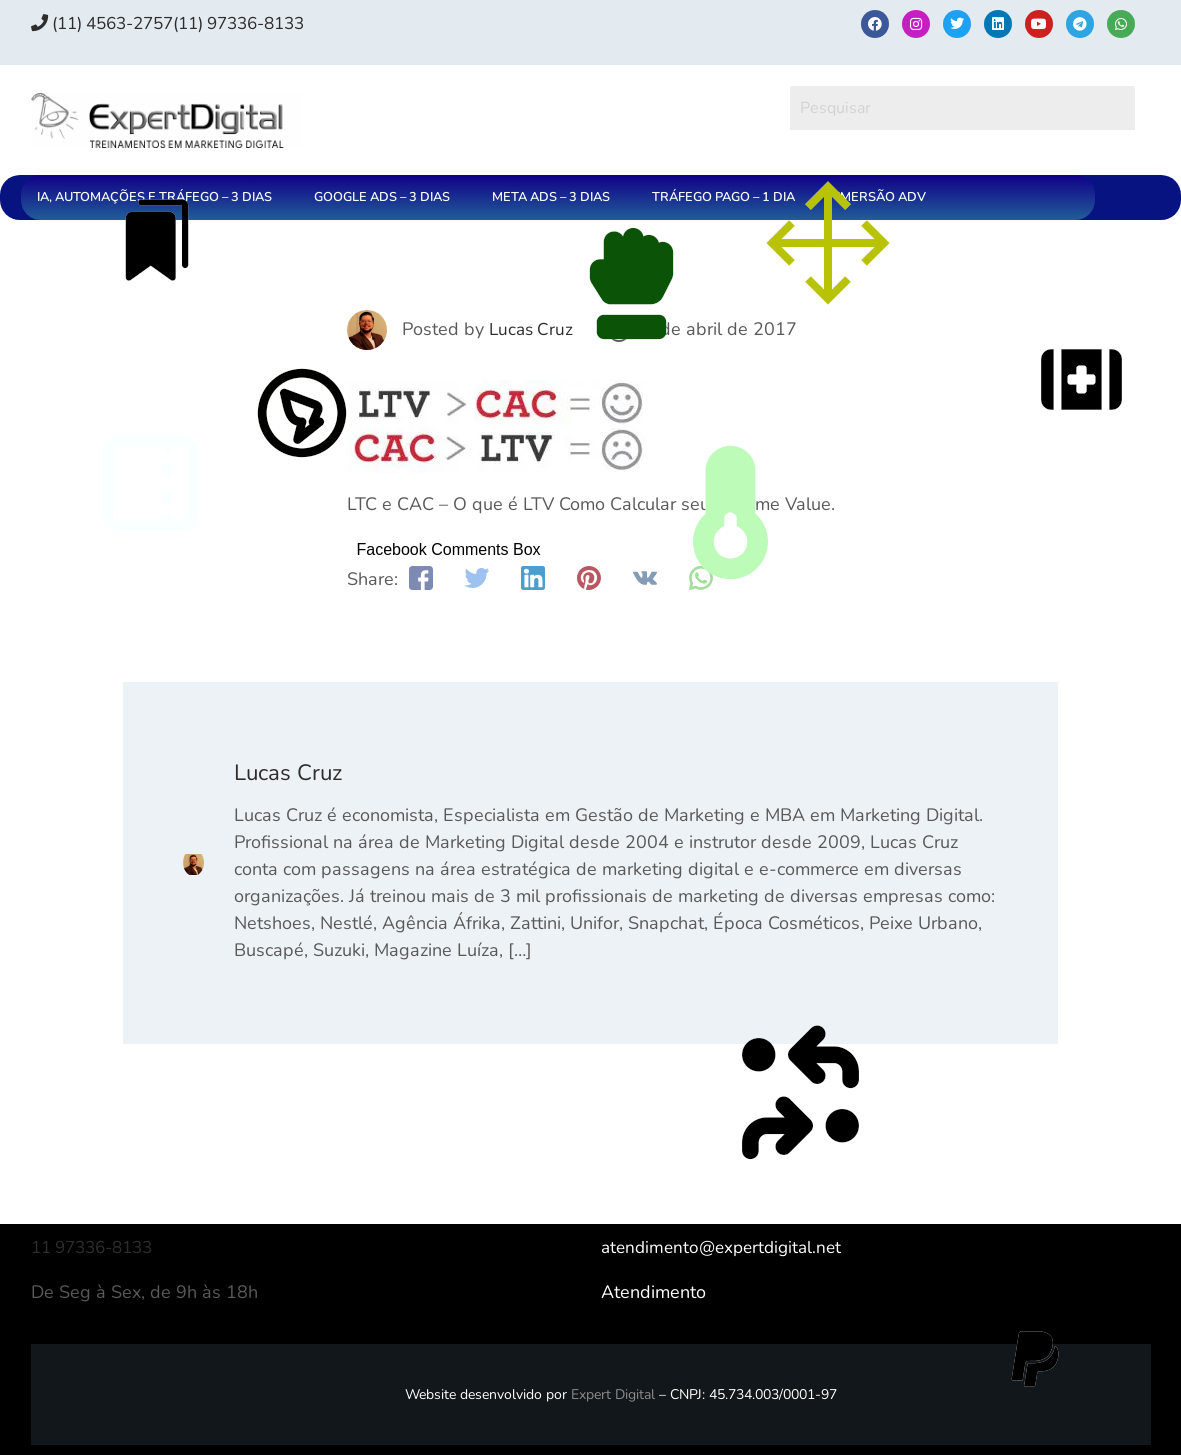  I want to click on move or reposition an element, so click(828, 243).